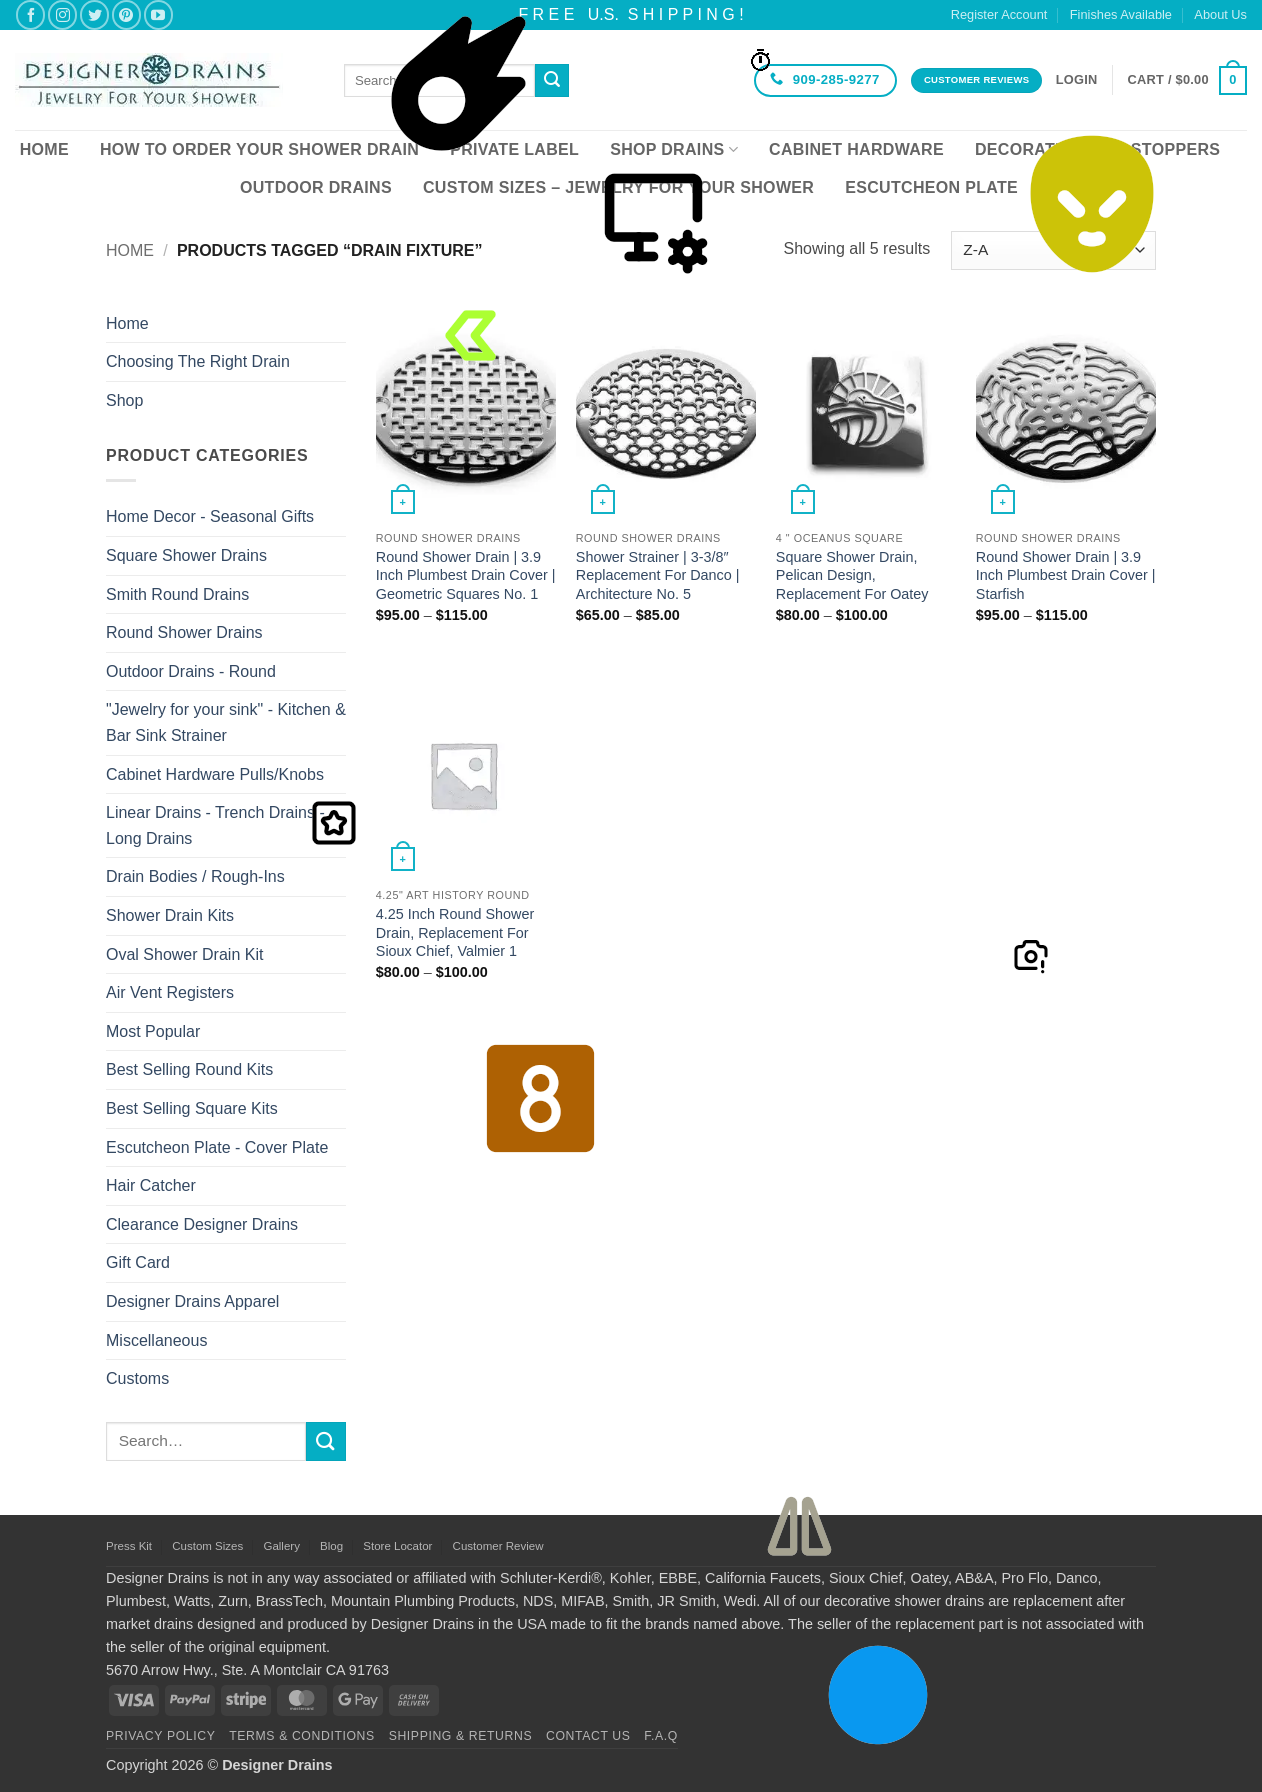 The height and width of the screenshot is (1792, 1262). I want to click on indicates a trending or viral item, so click(458, 83).